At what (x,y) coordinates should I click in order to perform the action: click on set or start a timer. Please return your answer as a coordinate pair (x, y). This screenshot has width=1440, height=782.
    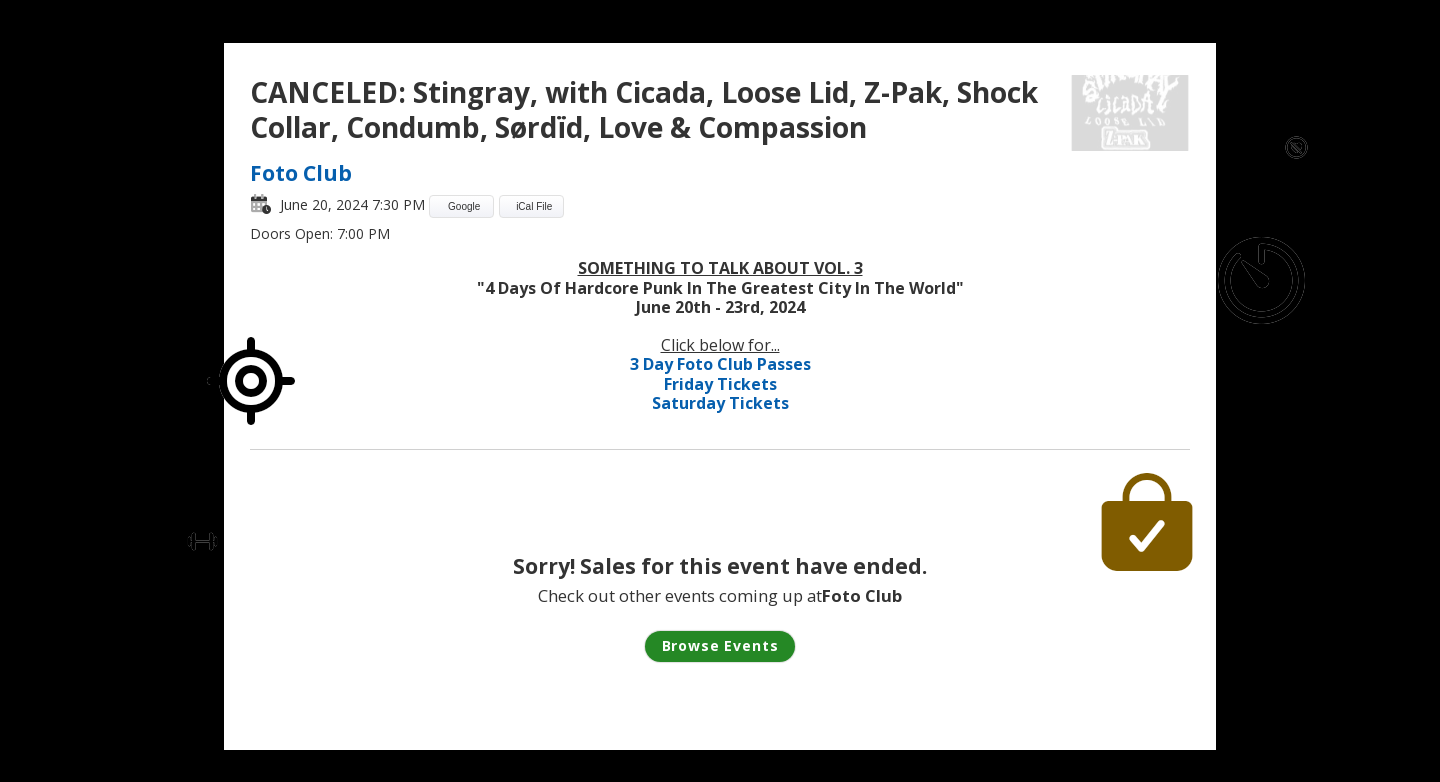
    Looking at the image, I should click on (1261, 280).